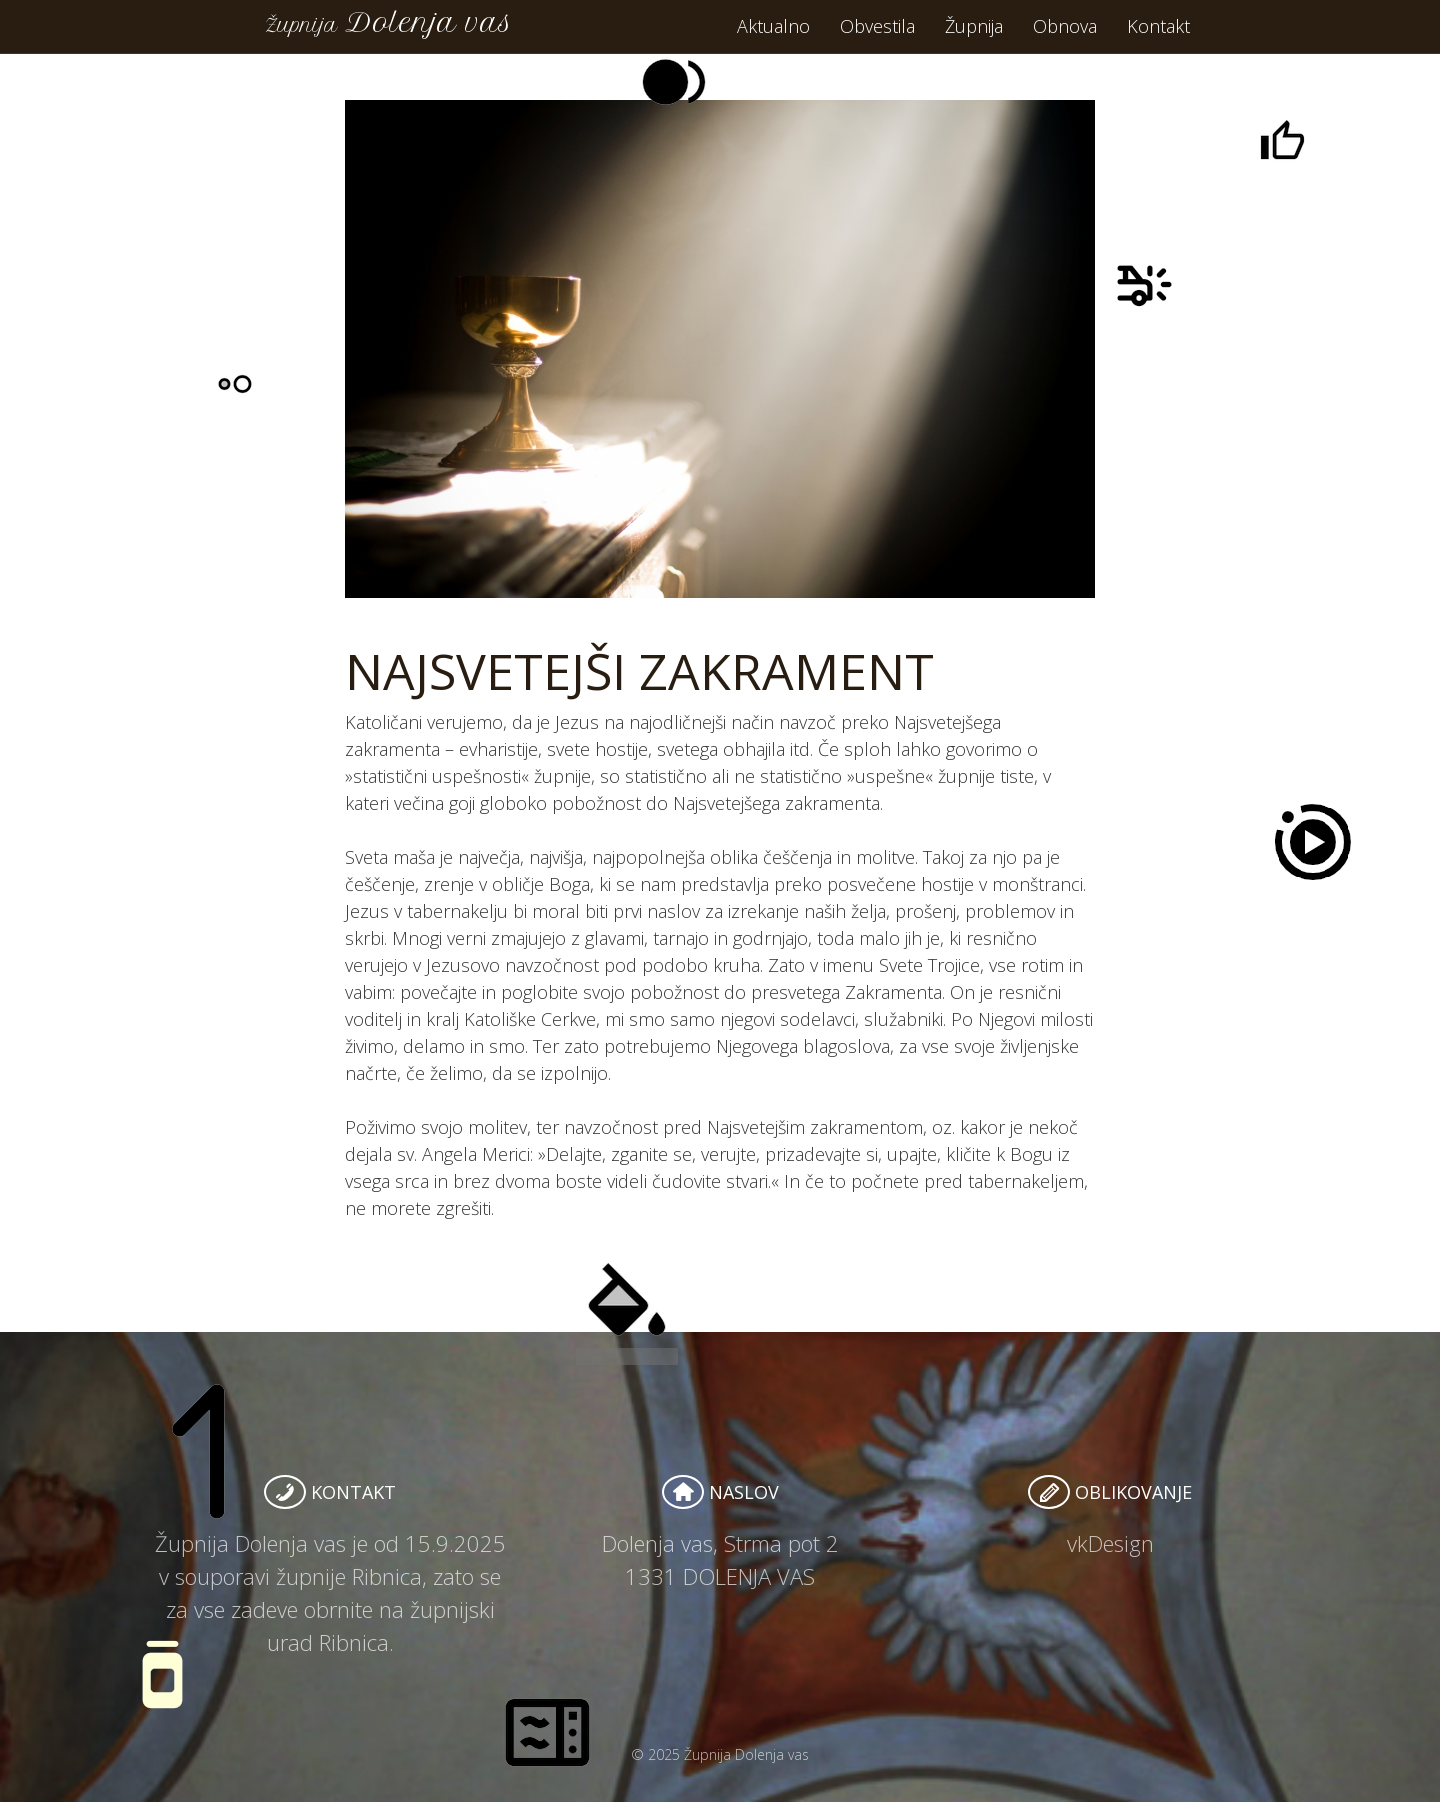 Image resolution: width=1440 pixels, height=1802 pixels. What do you see at coordinates (235, 384) in the screenshot?
I see `indicates weak HDR signal or low dynamic range` at bounding box center [235, 384].